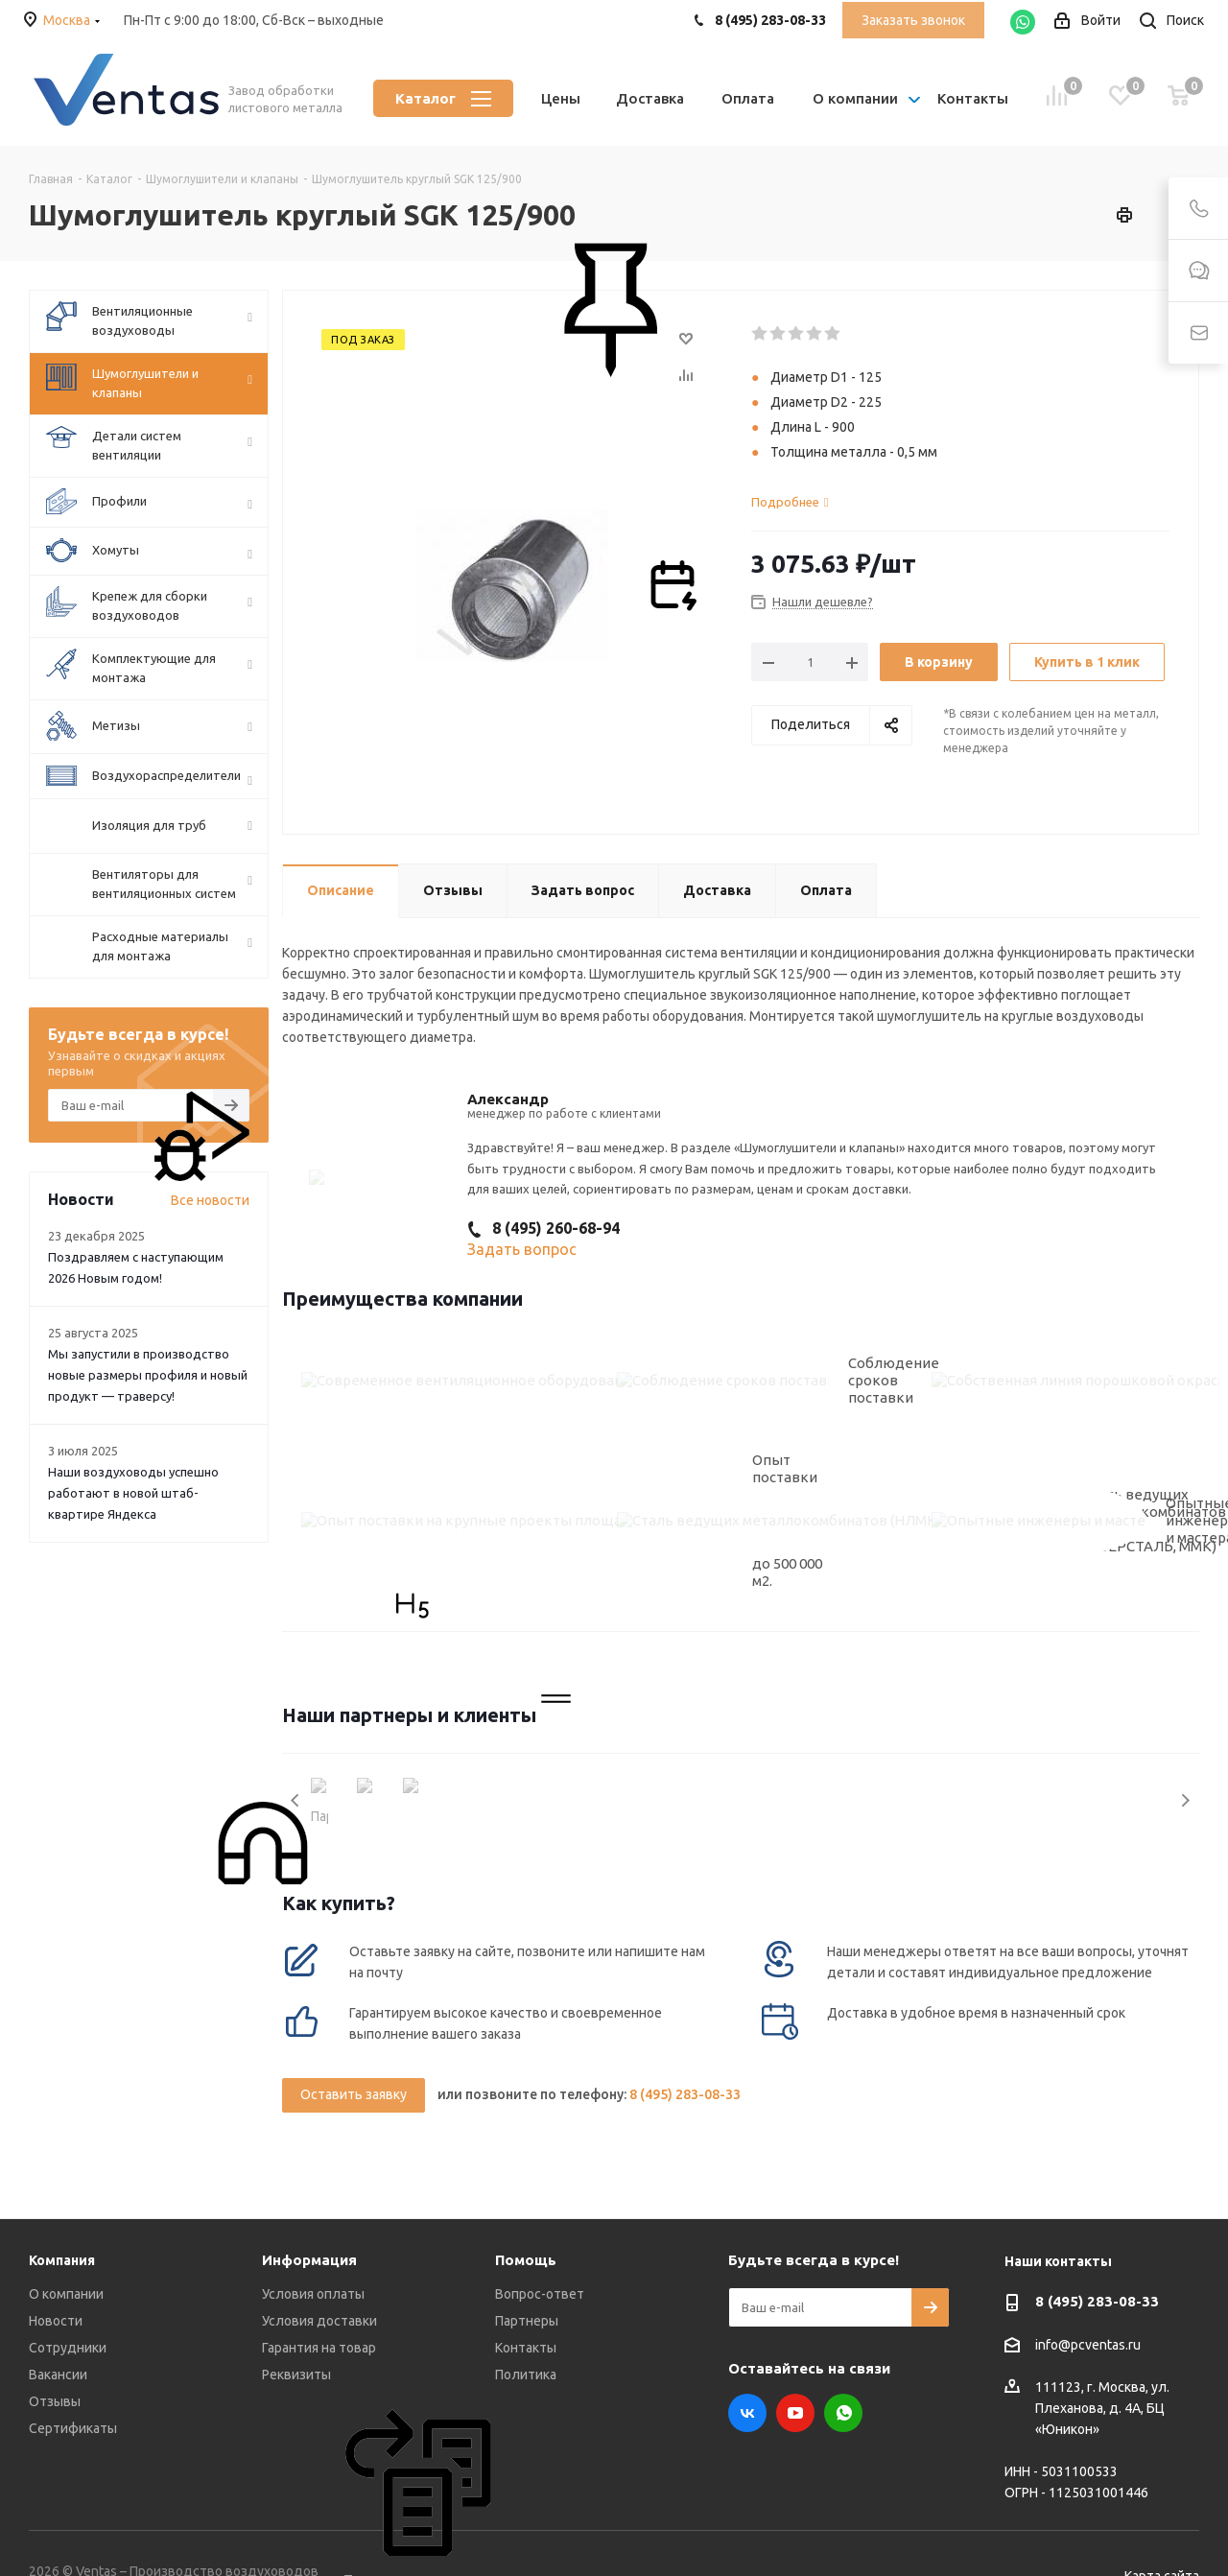  What do you see at coordinates (411, 1605) in the screenshot?
I see `format text as heading level 5` at bounding box center [411, 1605].